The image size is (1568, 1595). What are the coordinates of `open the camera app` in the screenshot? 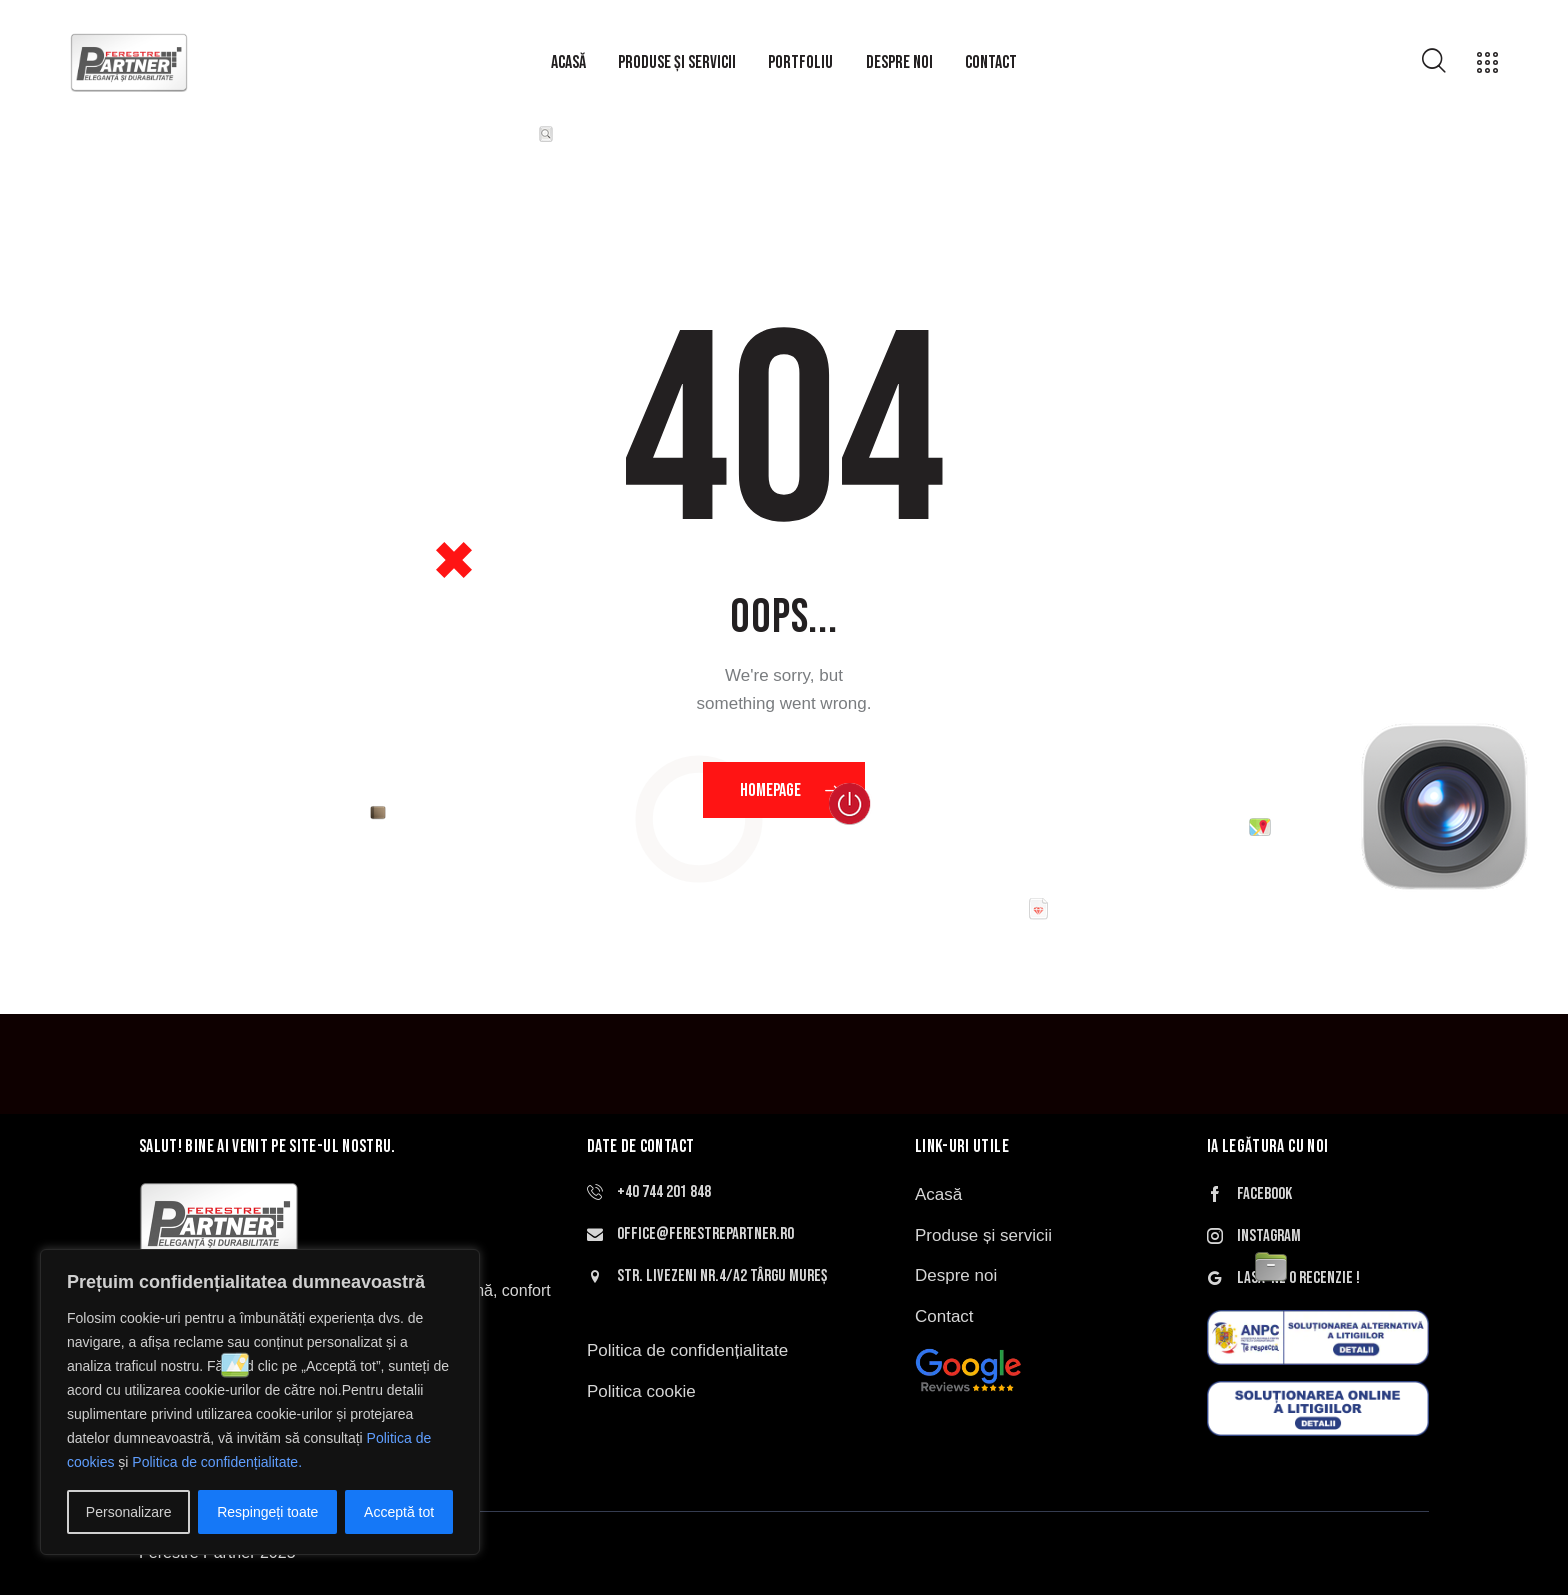 It's located at (1444, 806).